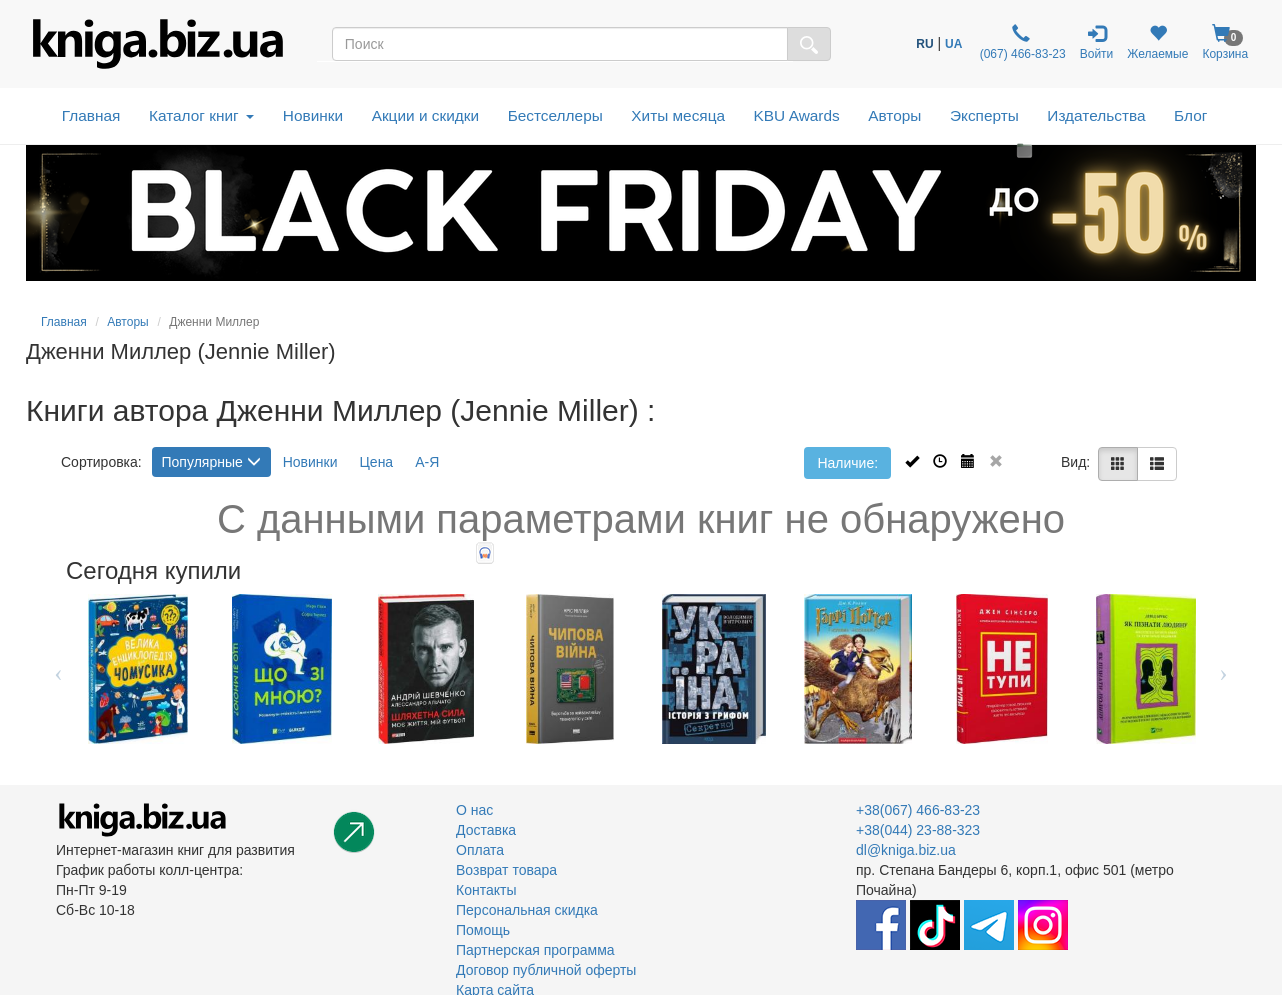 Image resolution: width=1282 pixels, height=995 pixels. What do you see at coordinates (1024, 150) in the screenshot?
I see `open a folder to view its contents` at bounding box center [1024, 150].